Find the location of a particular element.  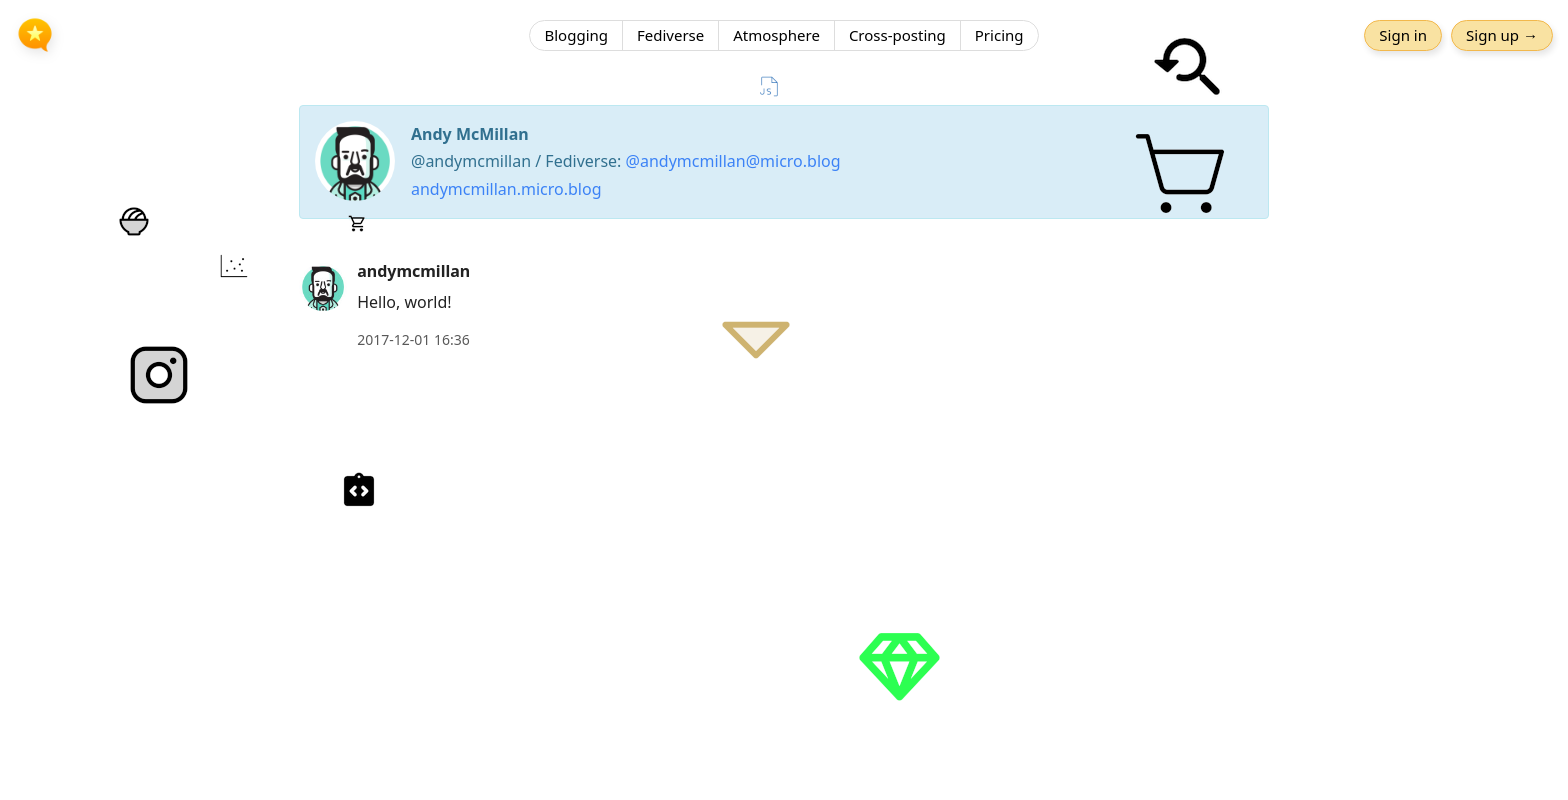

redo or retry a search is located at coordinates (1188, 68).